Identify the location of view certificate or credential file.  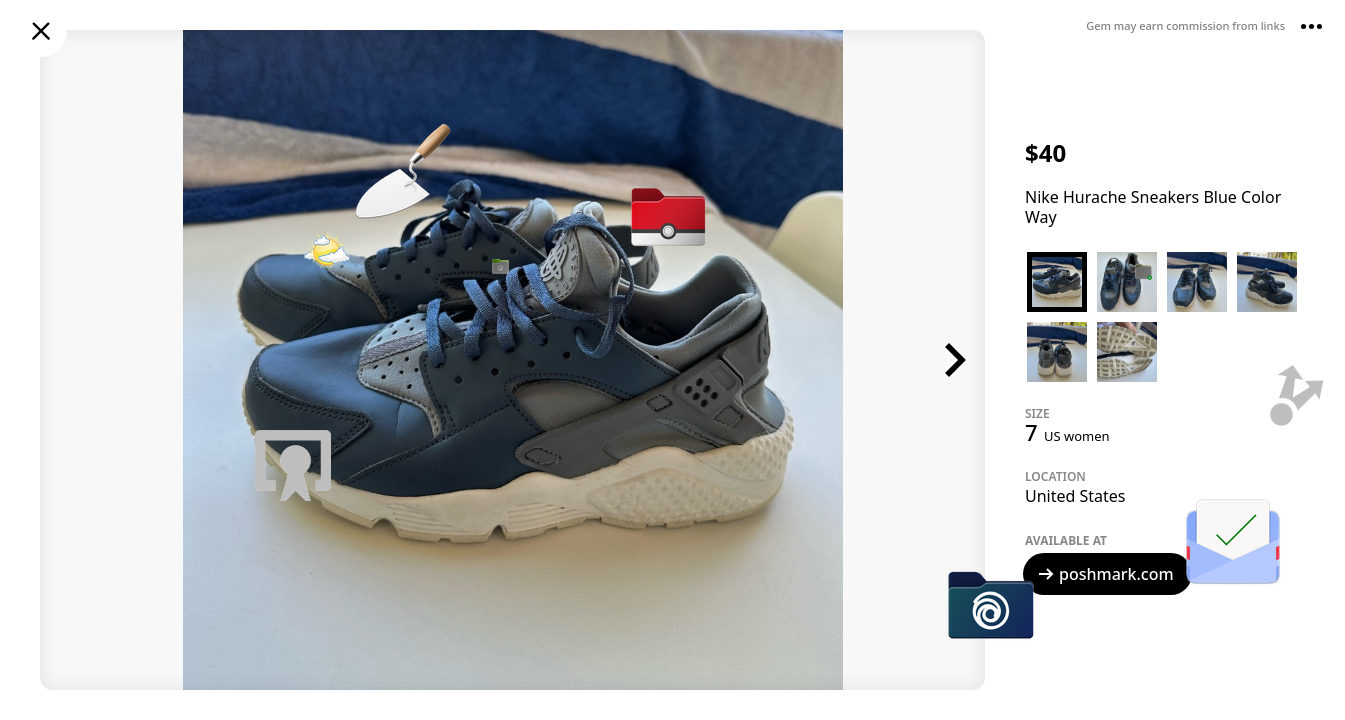
(290, 460).